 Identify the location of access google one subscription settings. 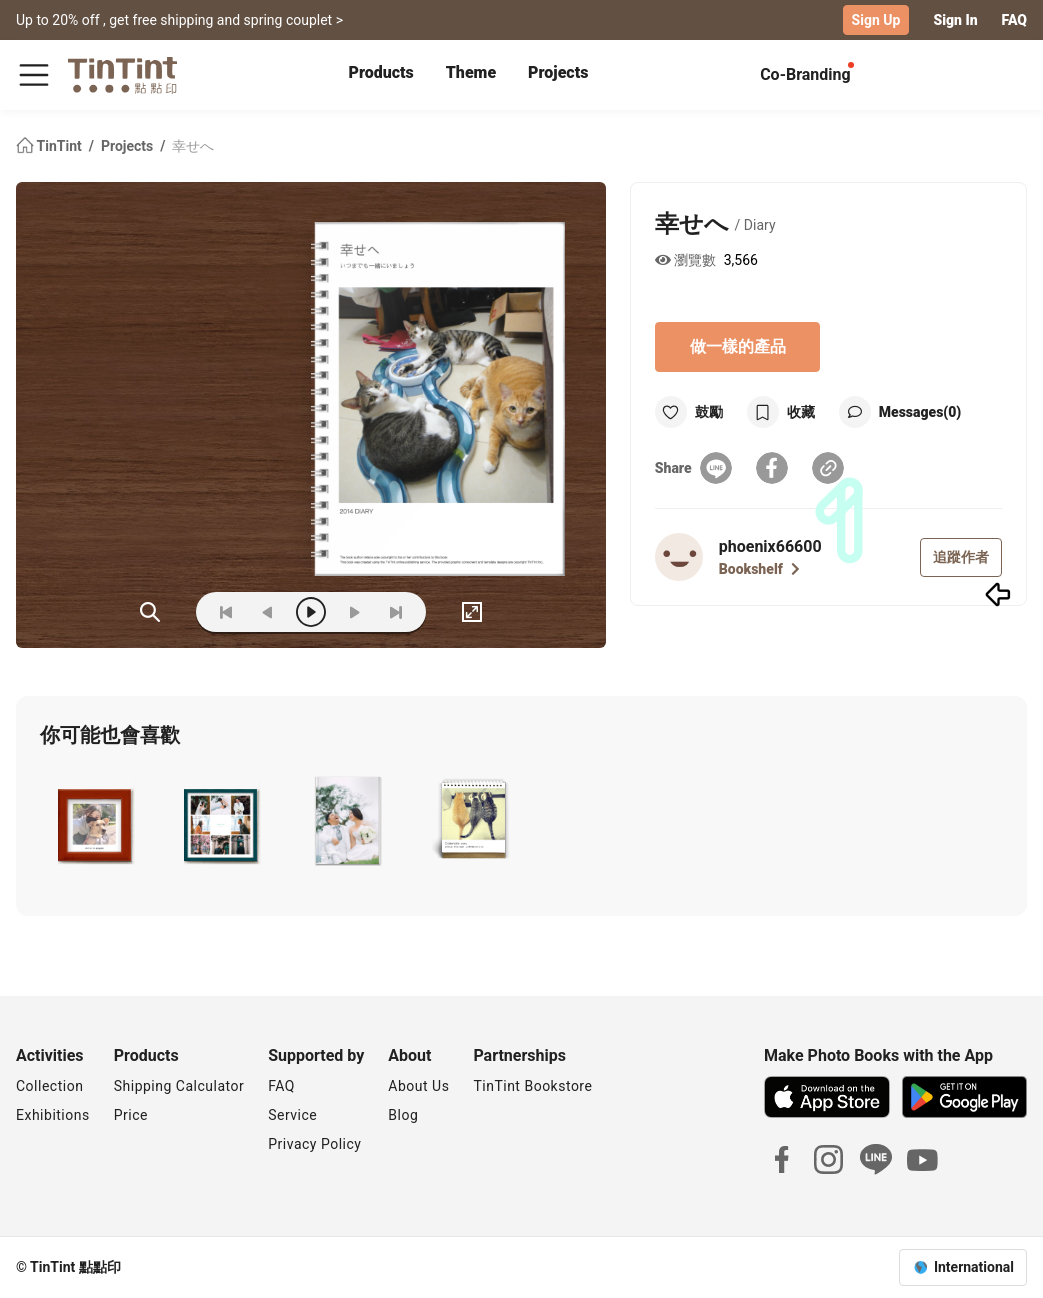
(845, 520).